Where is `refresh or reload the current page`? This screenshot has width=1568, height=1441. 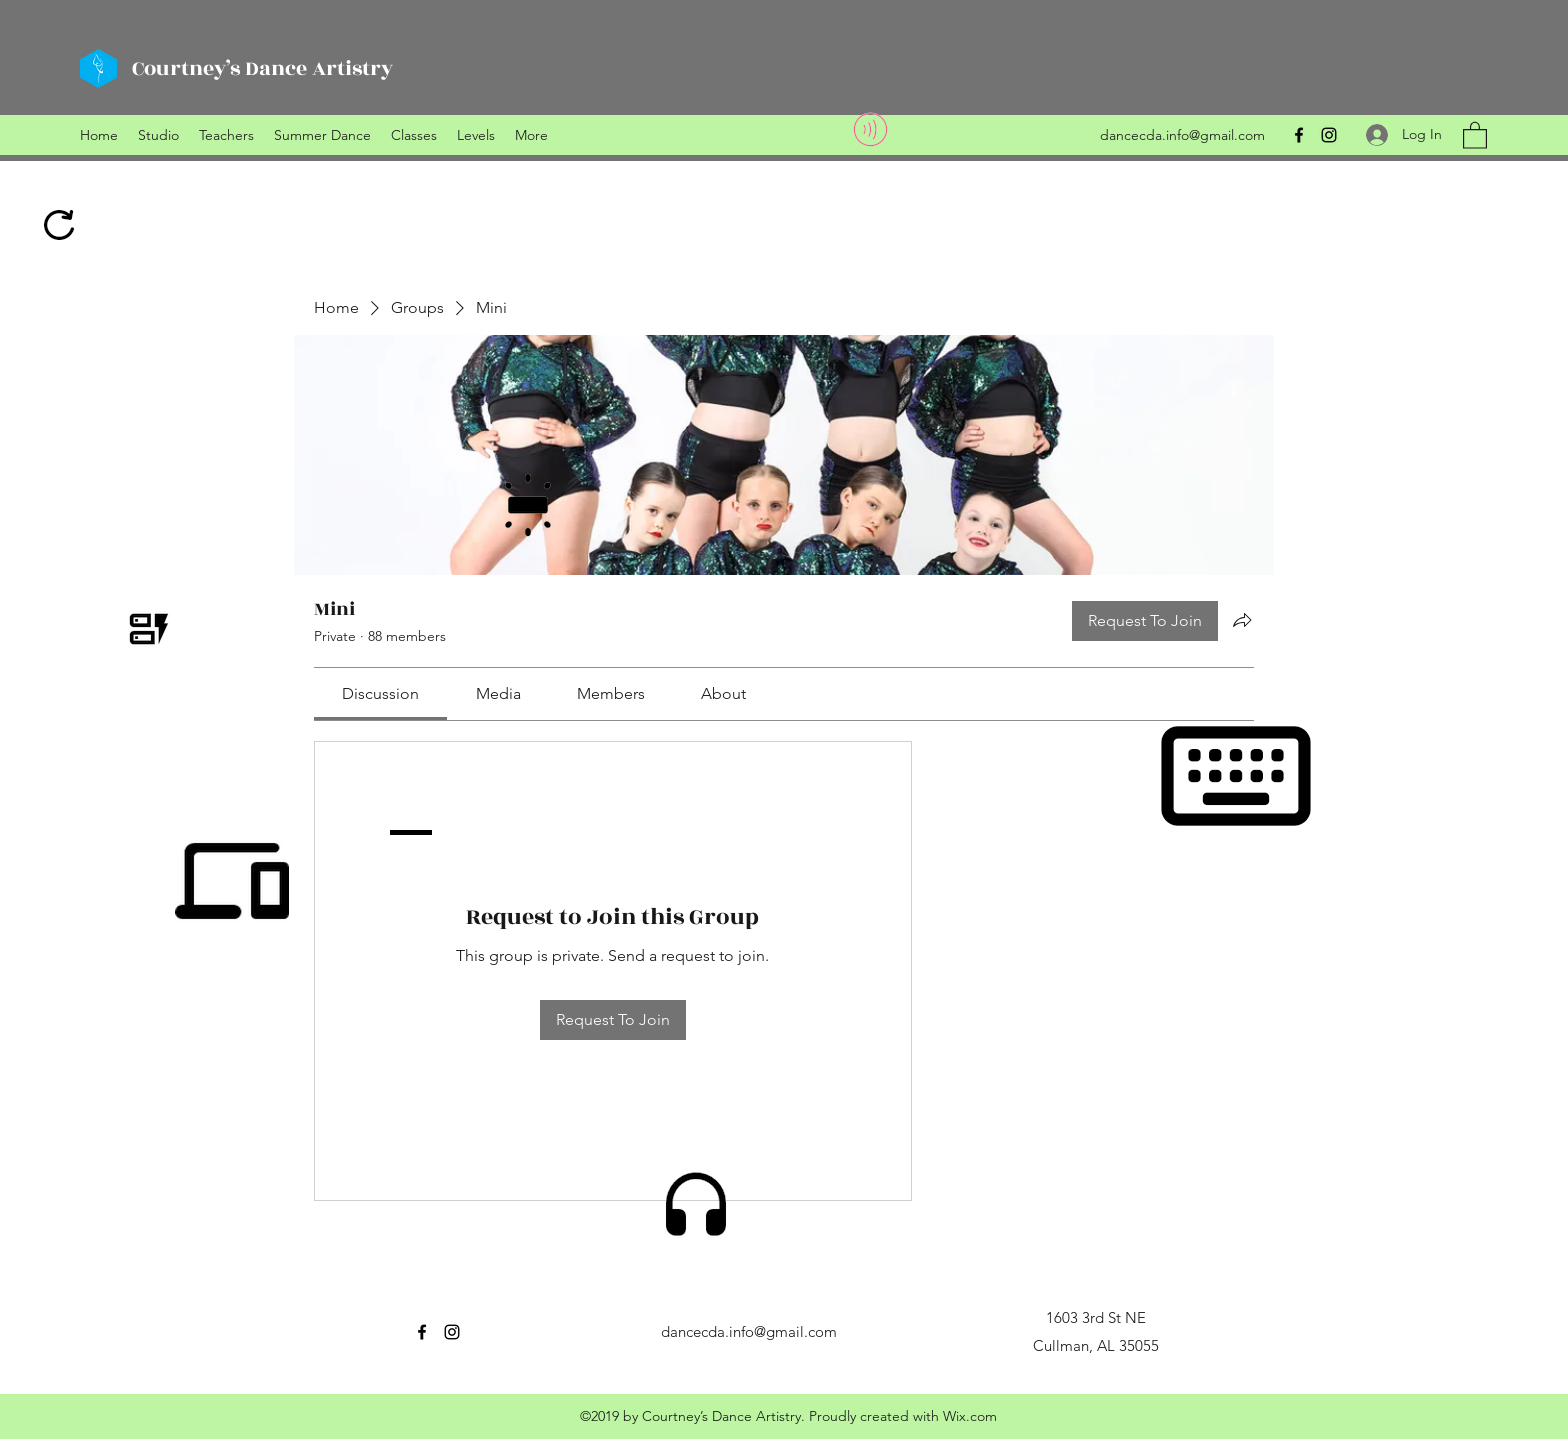
refresh or reload the current page is located at coordinates (59, 225).